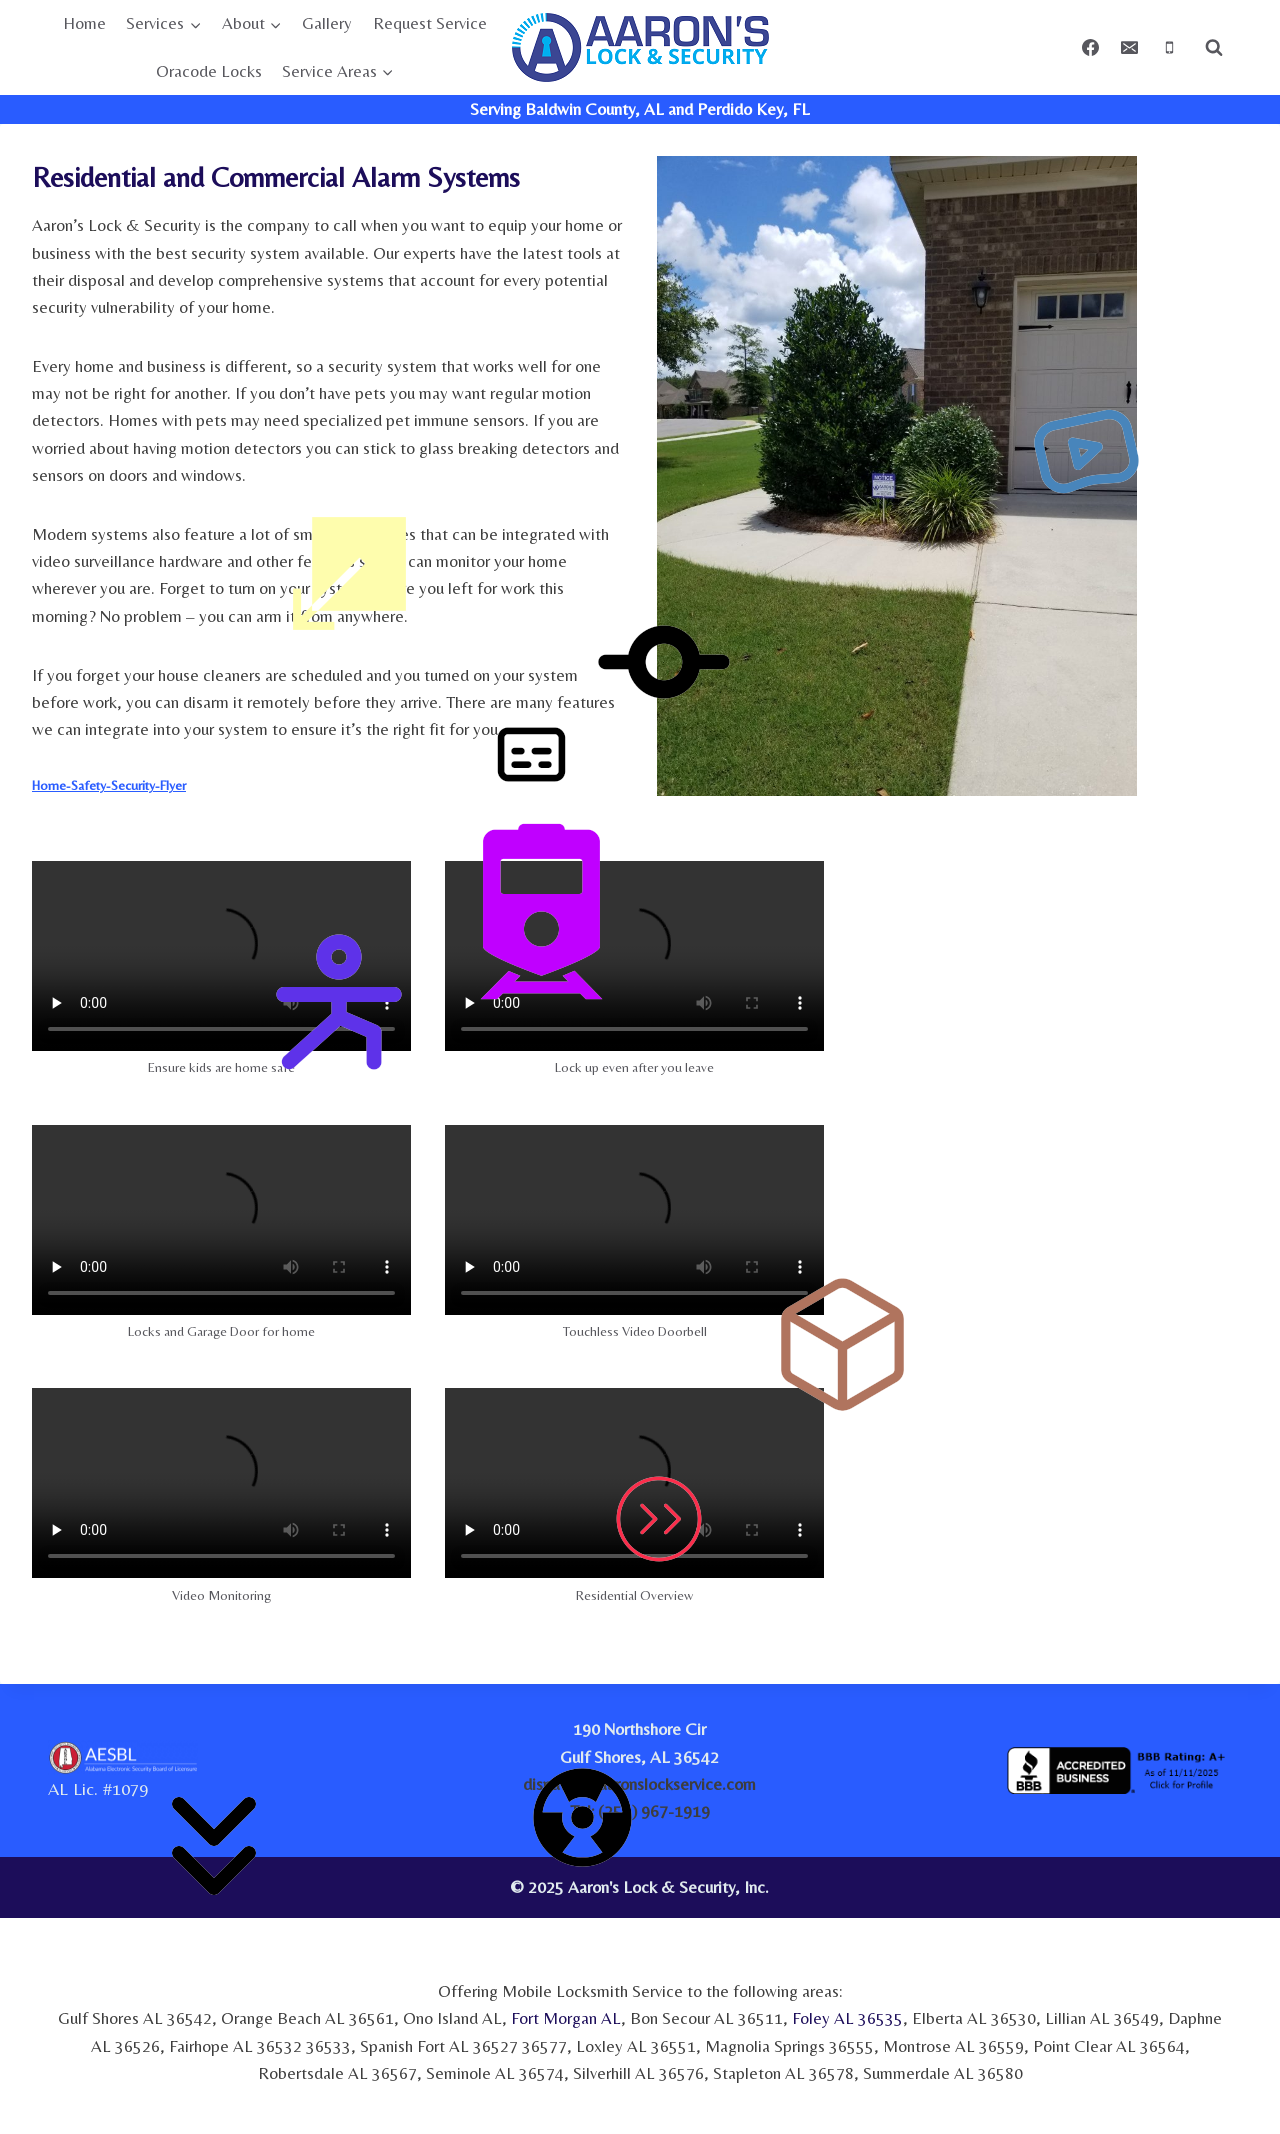  Describe the element at coordinates (582, 1817) in the screenshot. I see `indicates radioactive or nuclear hazard warning` at that location.